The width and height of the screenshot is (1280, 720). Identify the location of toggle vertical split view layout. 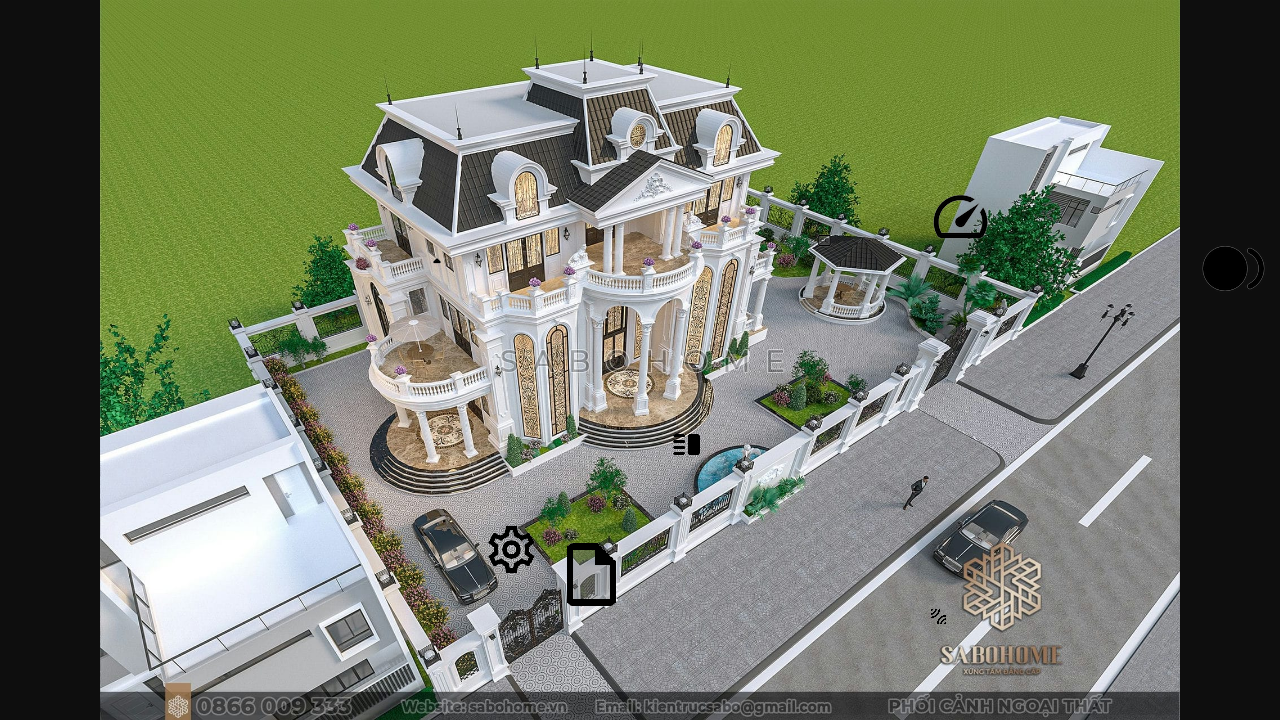
(686, 444).